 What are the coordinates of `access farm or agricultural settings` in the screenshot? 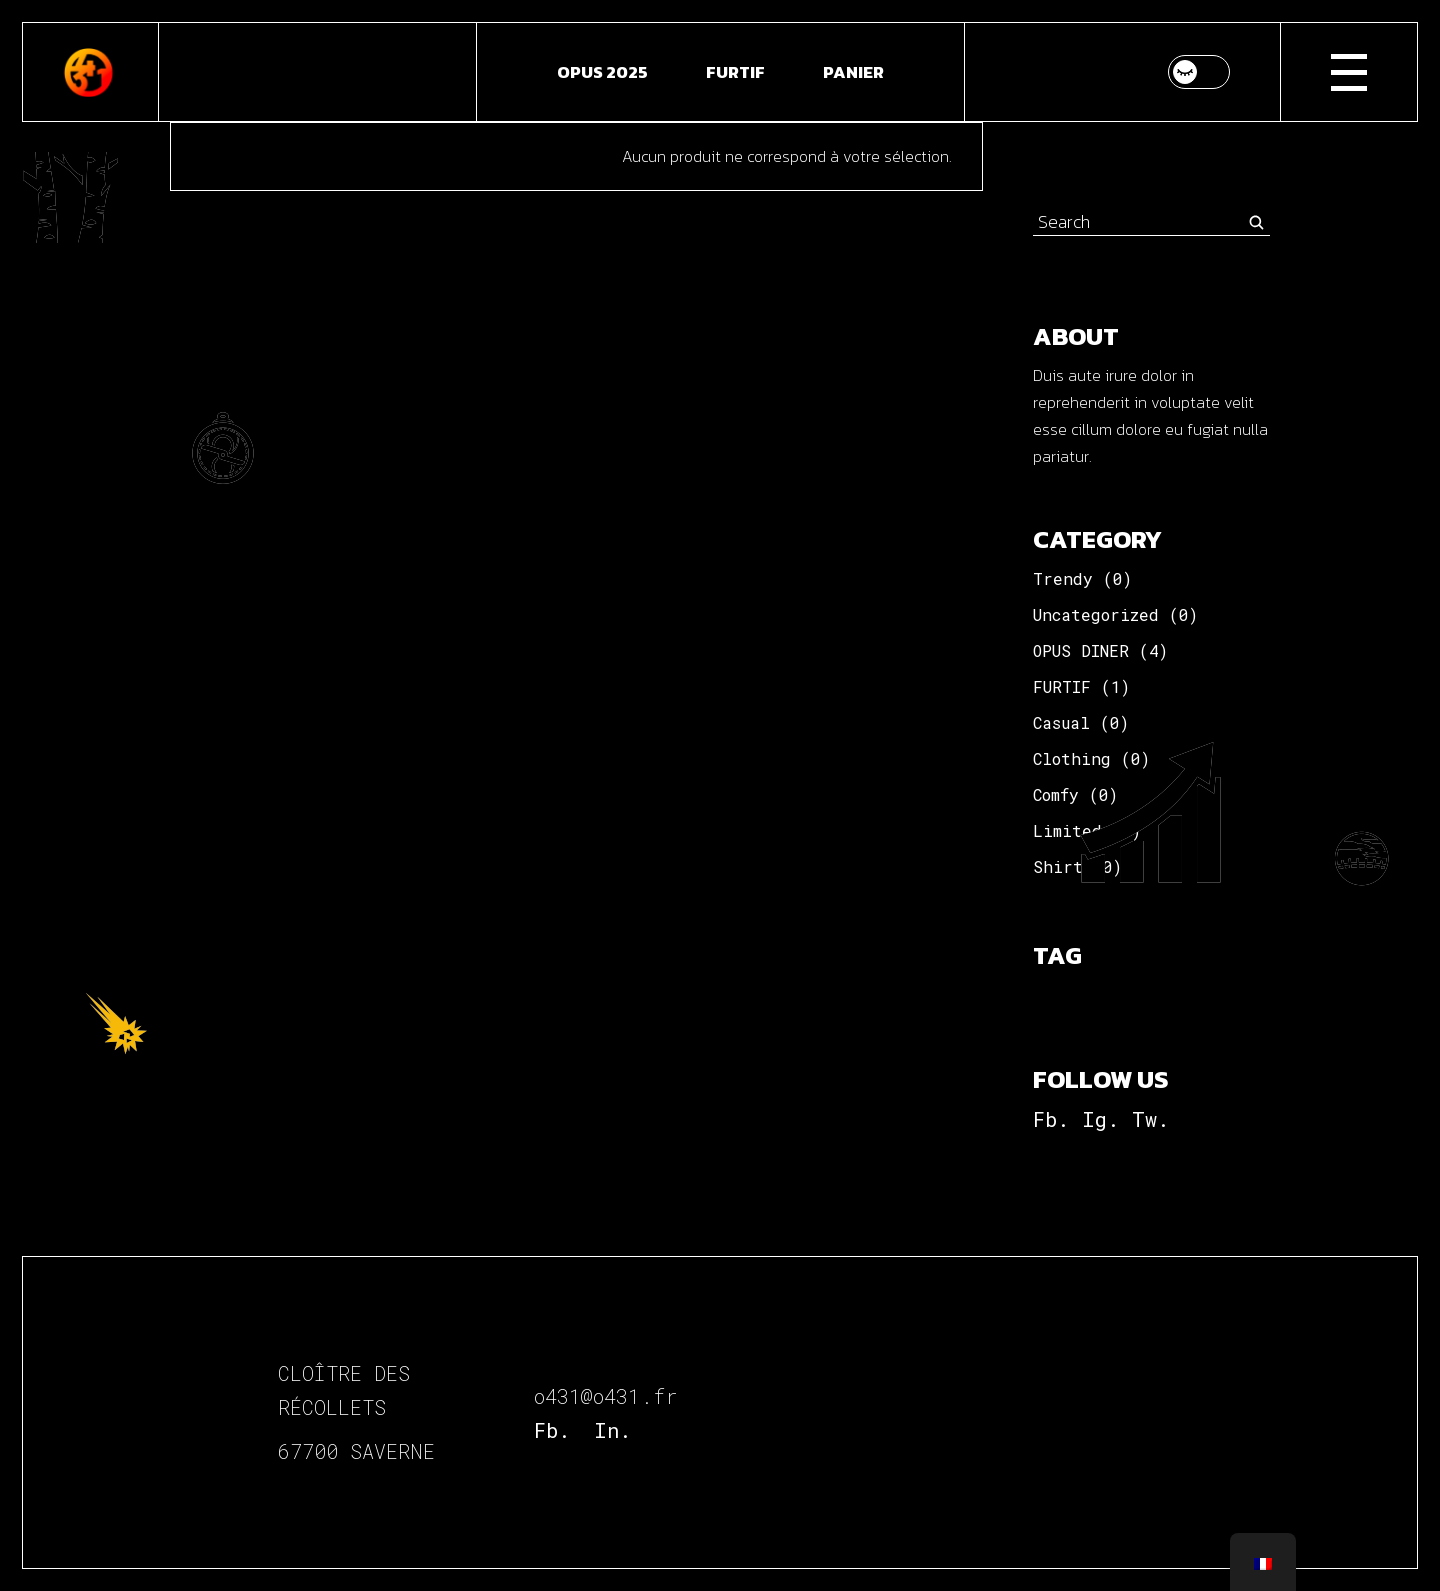 It's located at (1361, 858).